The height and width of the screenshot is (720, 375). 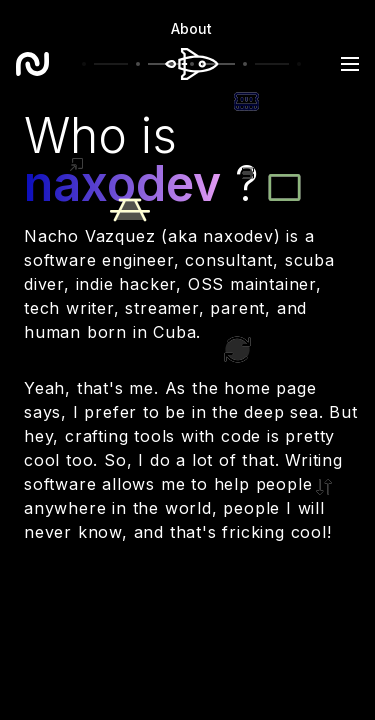 What do you see at coordinates (284, 187) in the screenshot?
I see `represents a container or frame element` at bounding box center [284, 187].